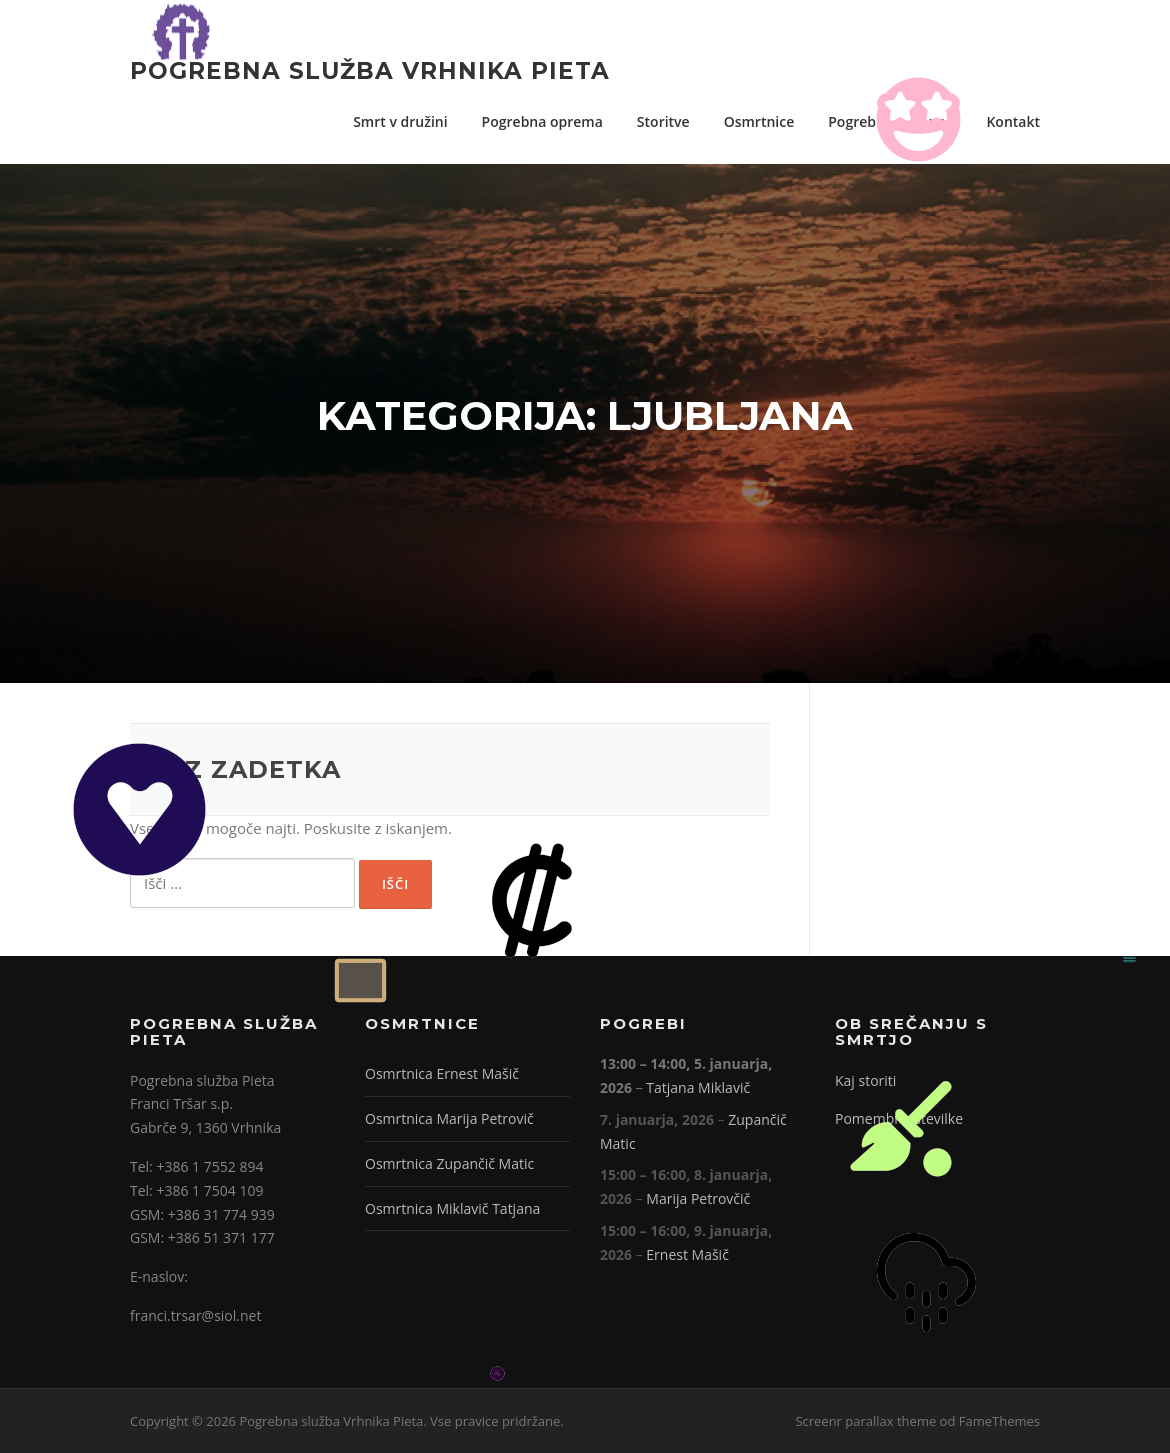 This screenshot has width=1170, height=1453. I want to click on navigate back to the previous screen, so click(497, 1373).